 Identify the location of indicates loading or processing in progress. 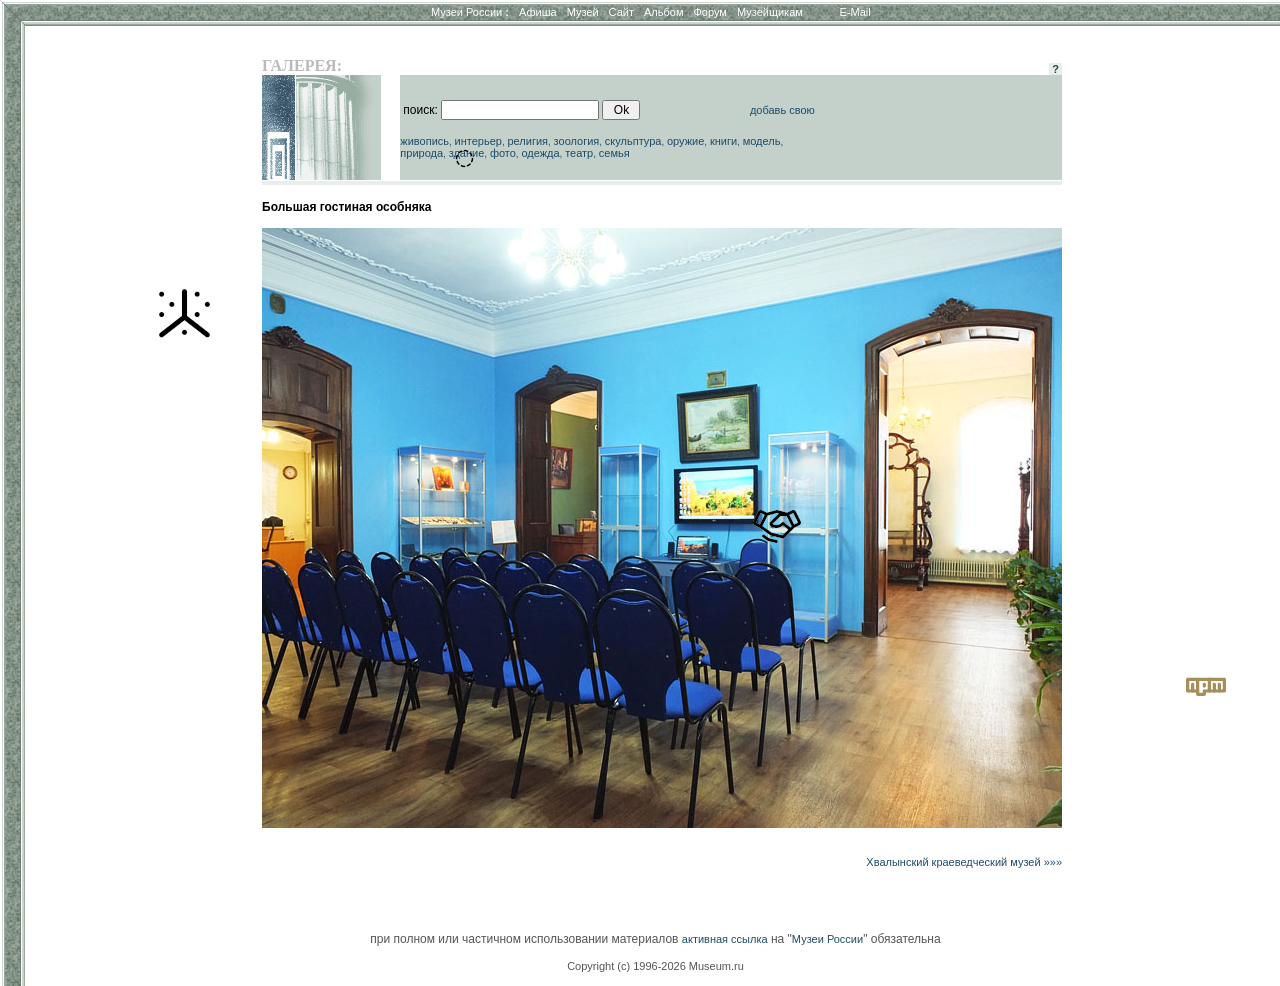
(464, 158).